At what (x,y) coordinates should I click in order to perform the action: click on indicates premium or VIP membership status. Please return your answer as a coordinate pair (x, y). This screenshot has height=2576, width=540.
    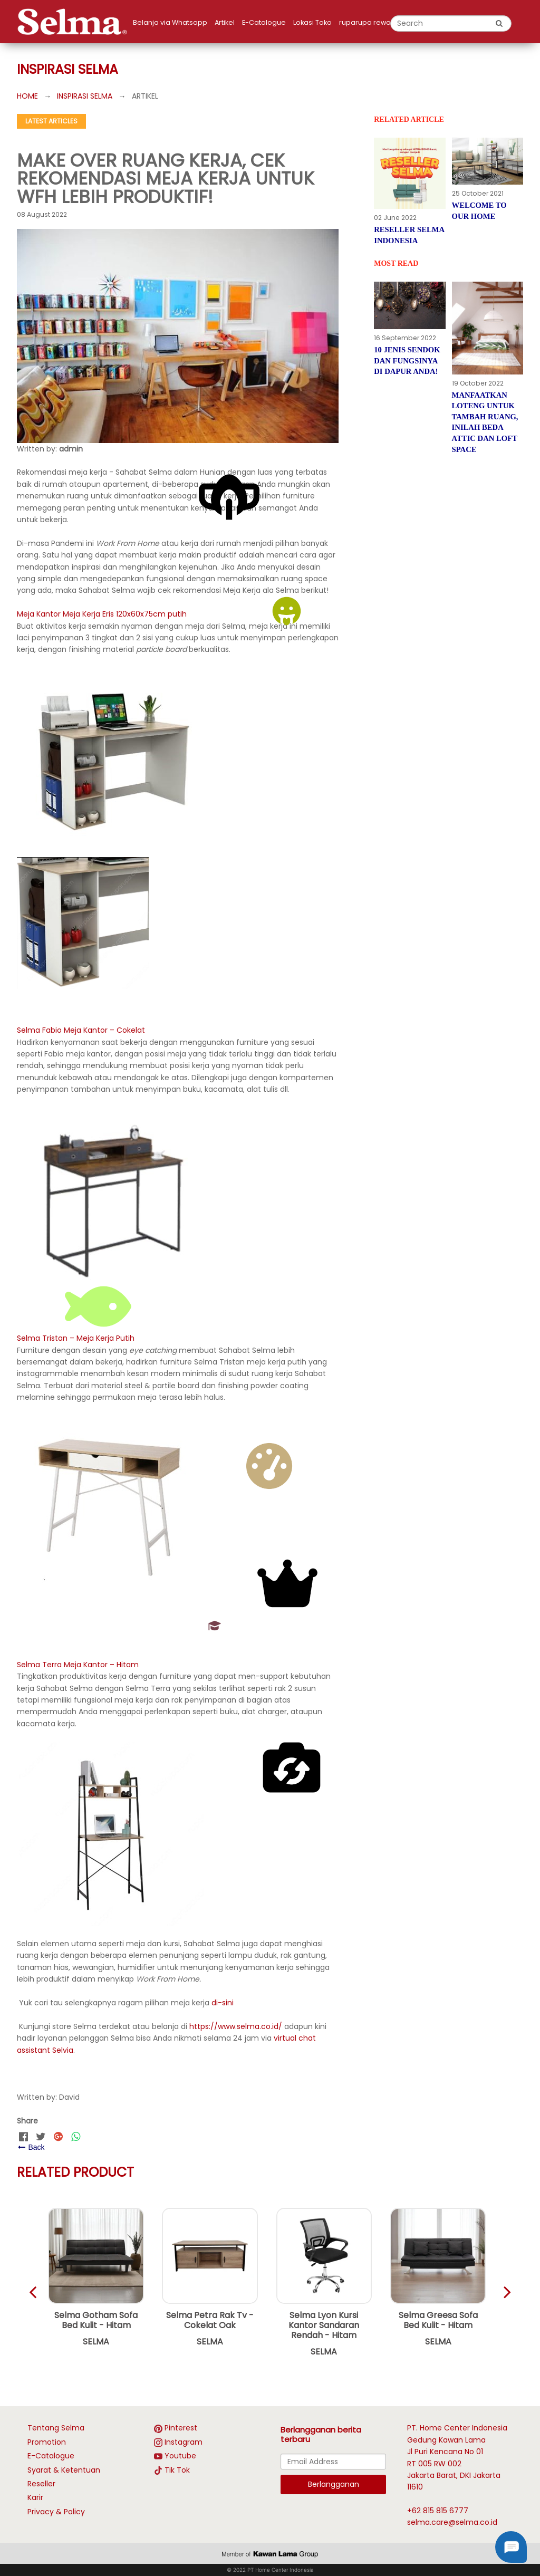
    Looking at the image, I should click on (287, 1586).